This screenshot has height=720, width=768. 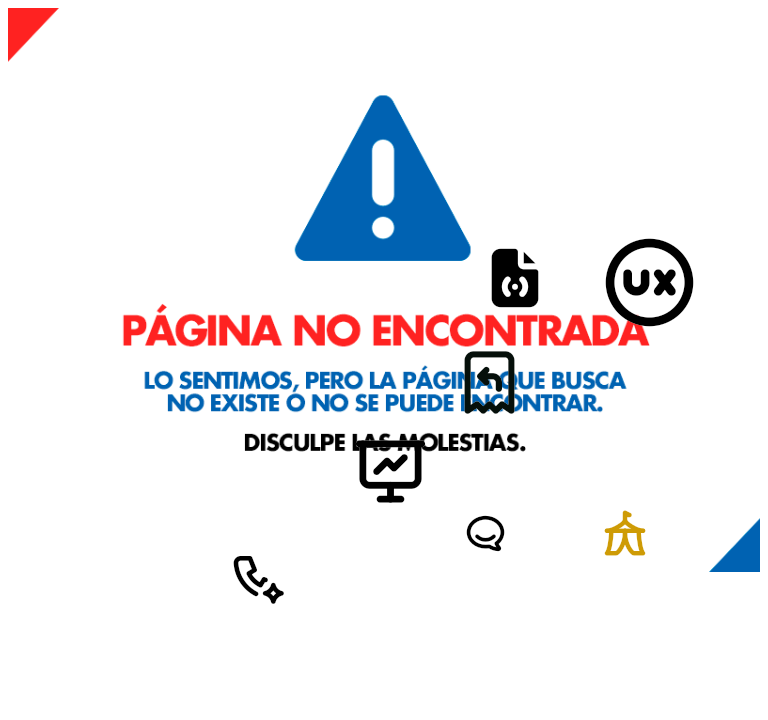 What do you see at coordinates (485, 533) in the screenshot?
I see `open HipChat messaging app` at bounding box center [485, 533].